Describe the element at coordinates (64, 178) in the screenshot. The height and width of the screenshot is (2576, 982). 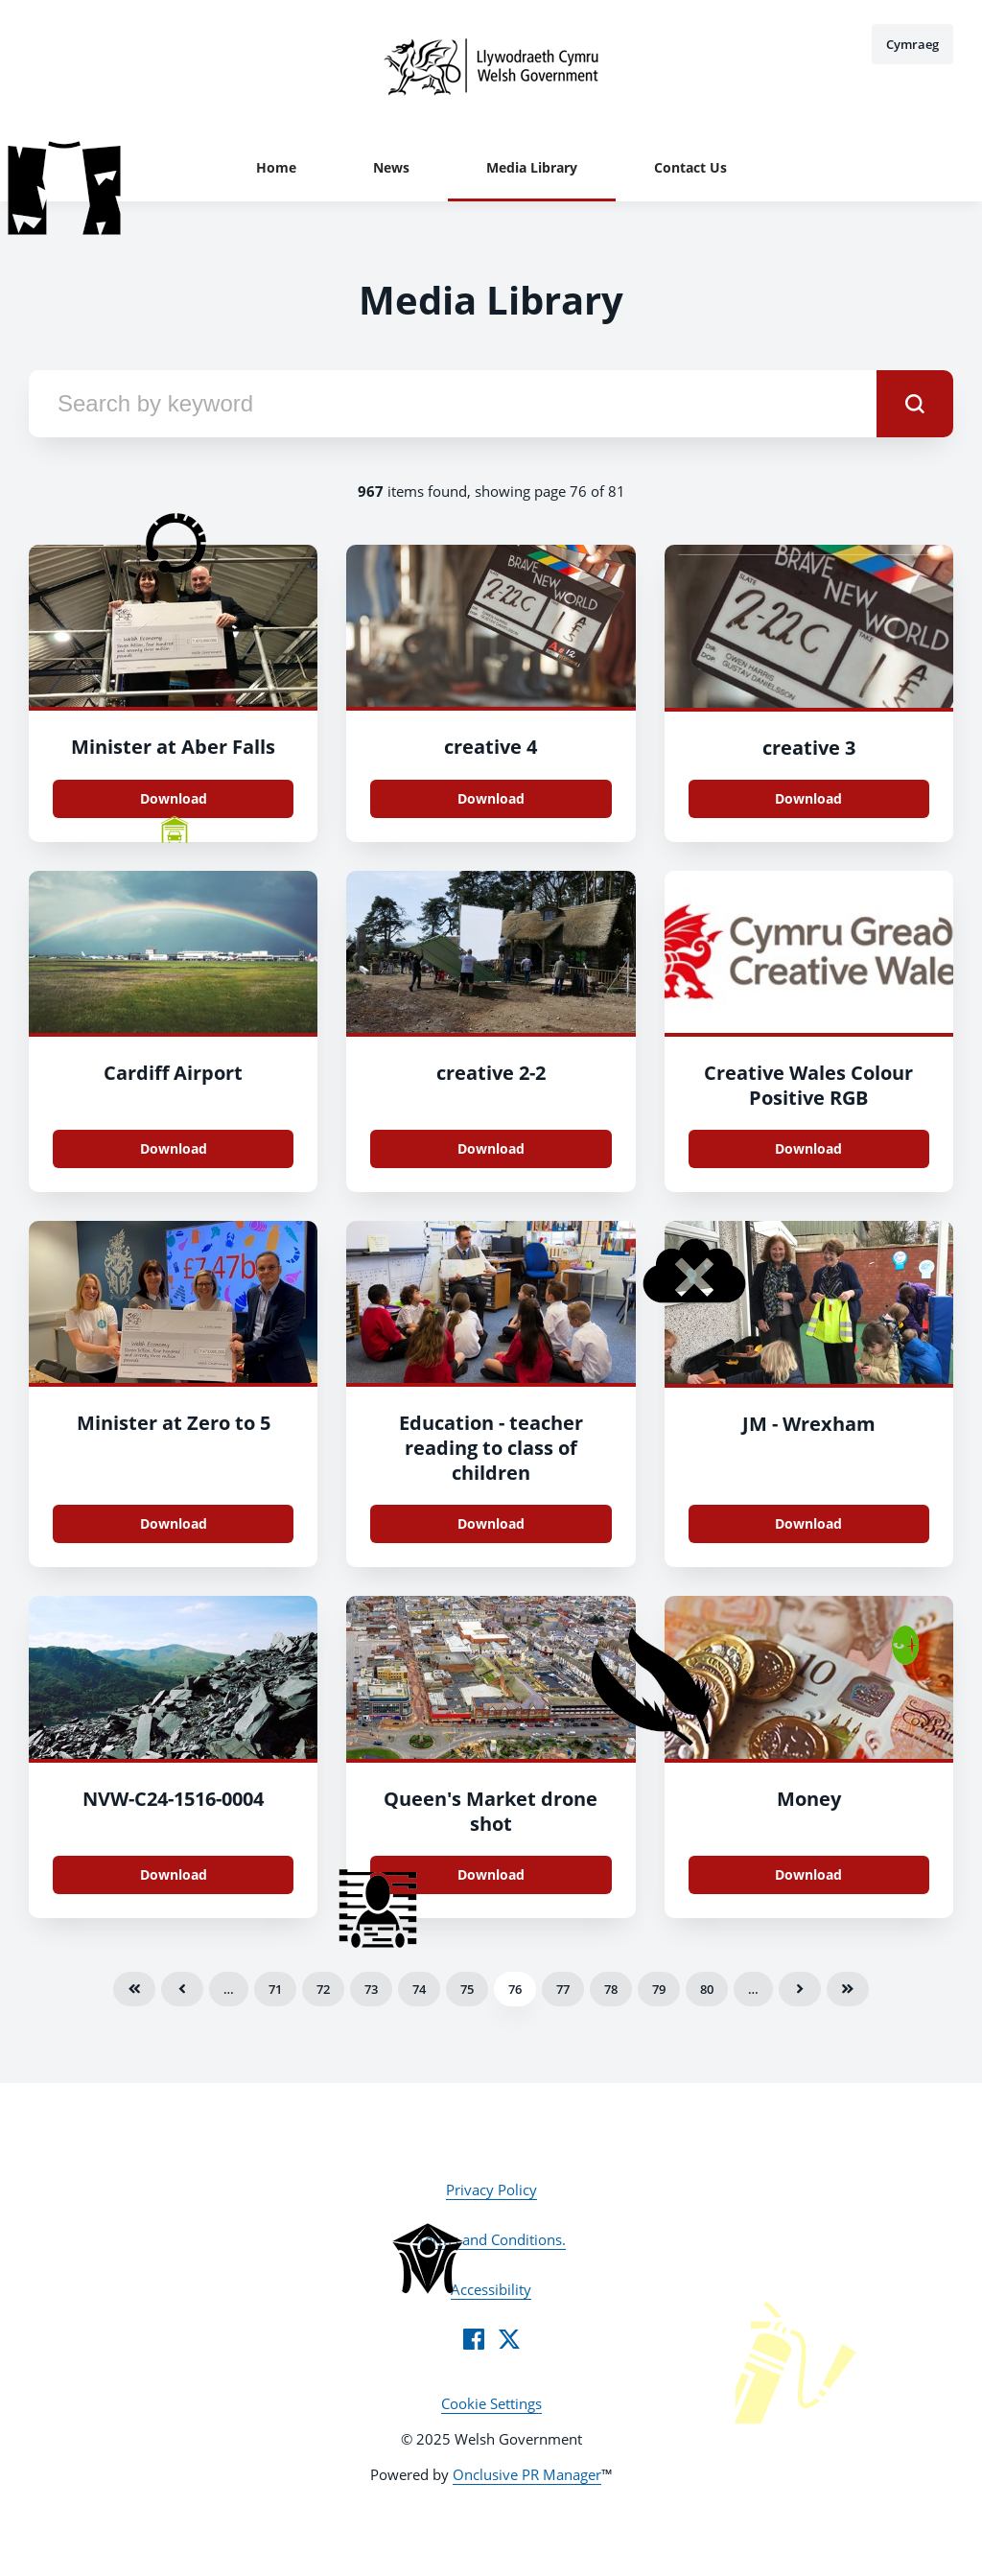
I see `indicates a dangerous terrain or obstacle ahead` at that location.